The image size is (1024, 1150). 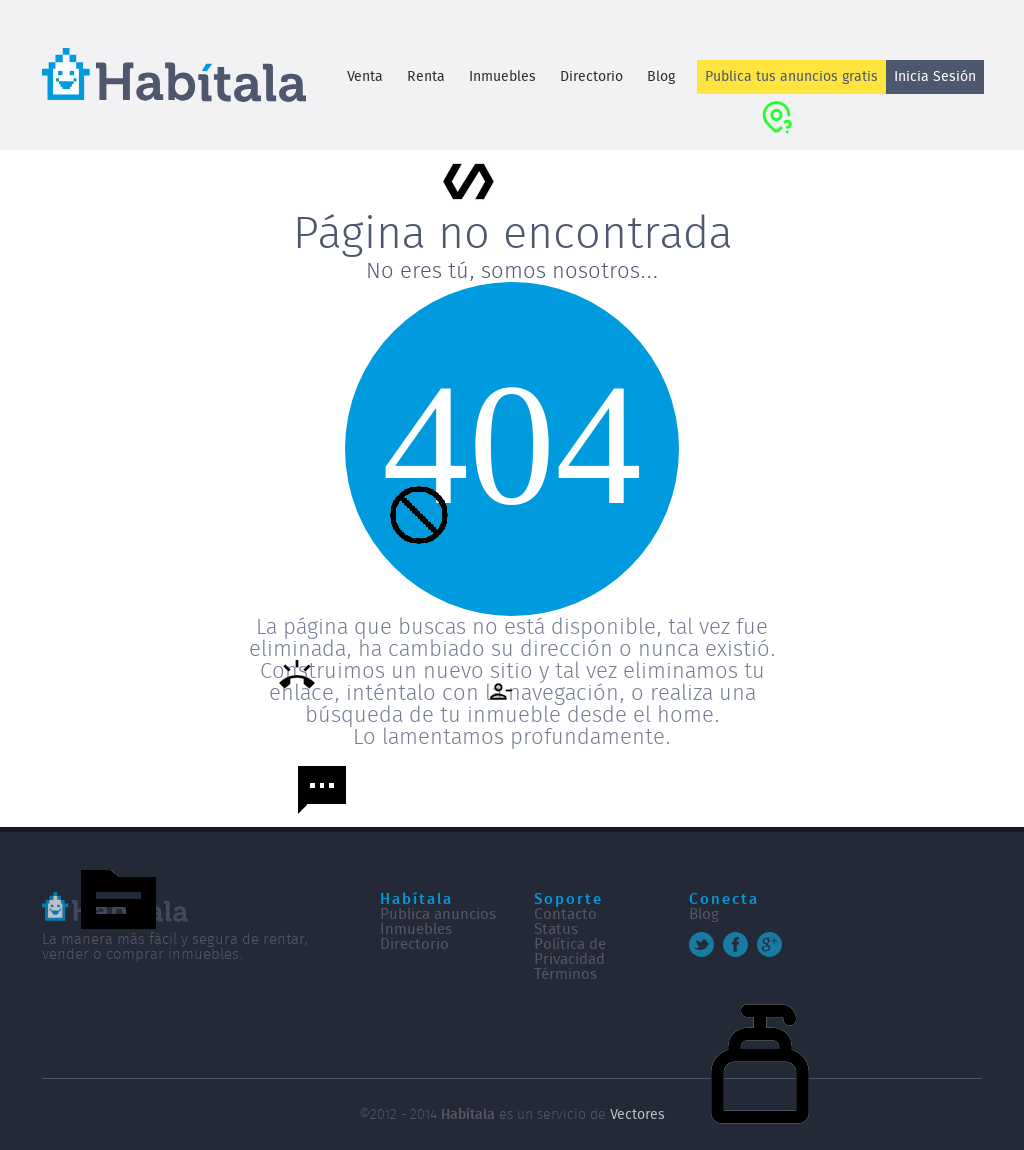 What do you see at coordinates (500, 691) in the screenshot?
I see `remove a contact or friend` at bounding box center [500, 691].